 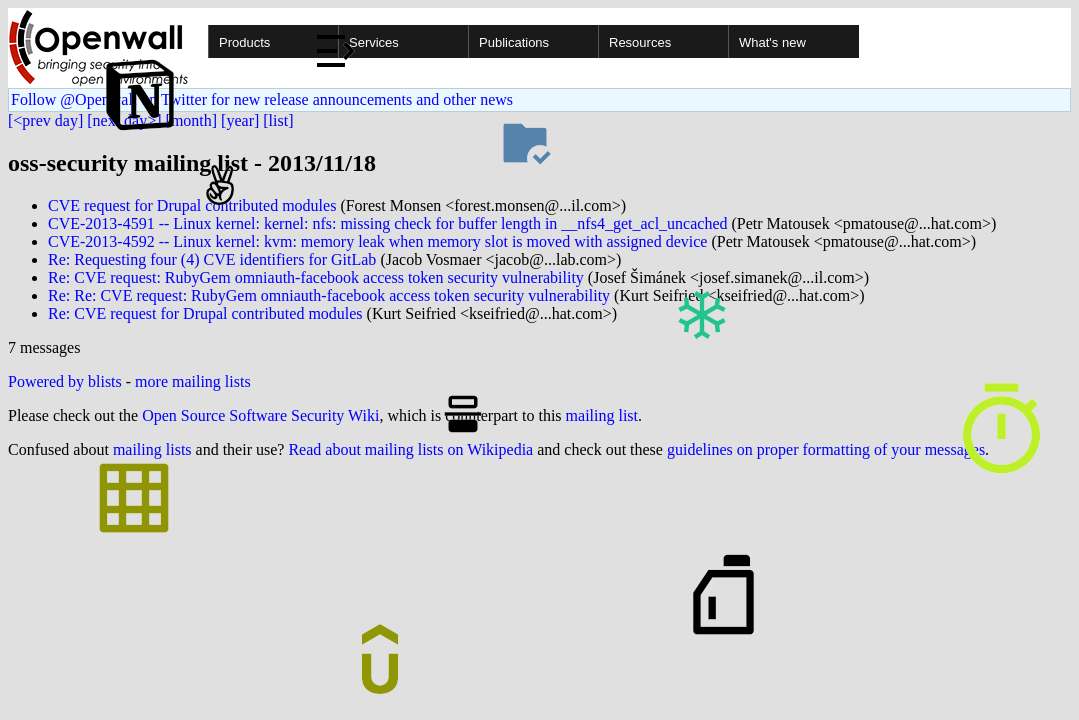 What do you see at coordinates (220, 185) in the screenshot?
I see `visit angellist profile or website` at bounding box center [220, 185].